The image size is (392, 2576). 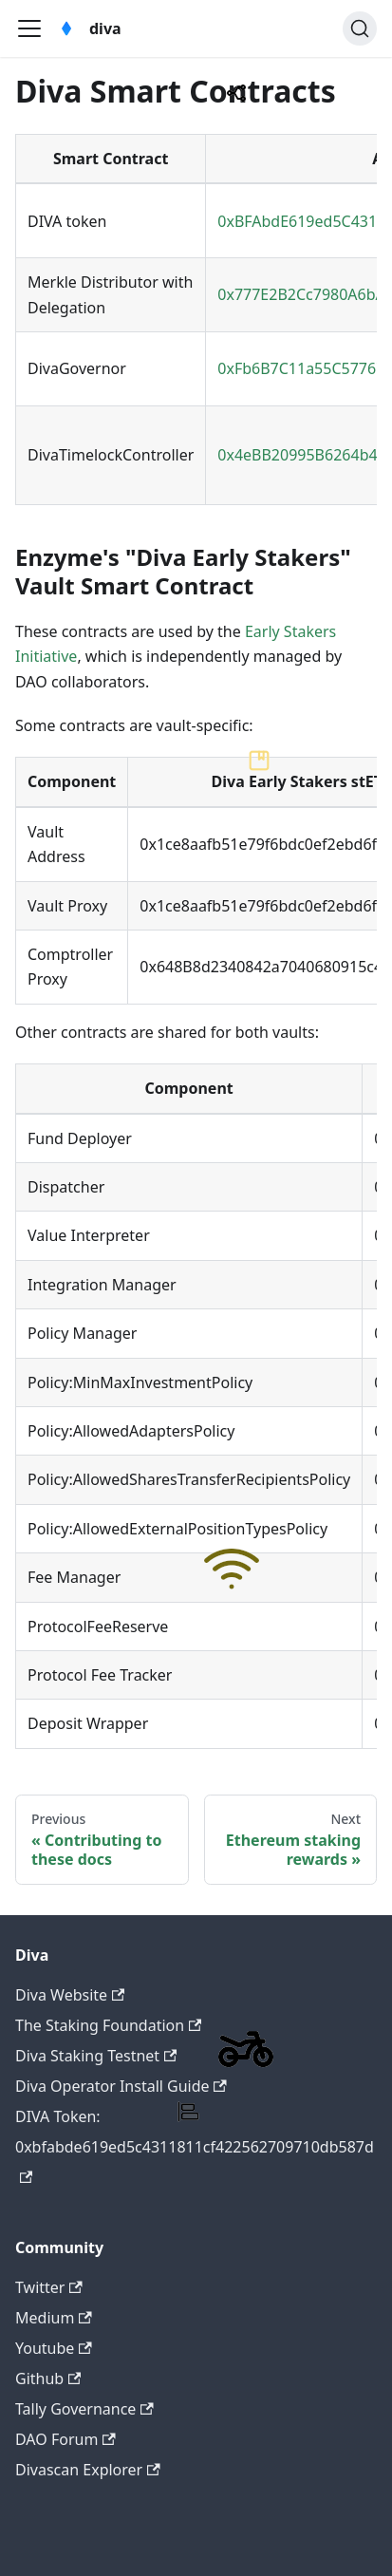 I want to click on view wireless network connection status, so click(x=232, y=1568).